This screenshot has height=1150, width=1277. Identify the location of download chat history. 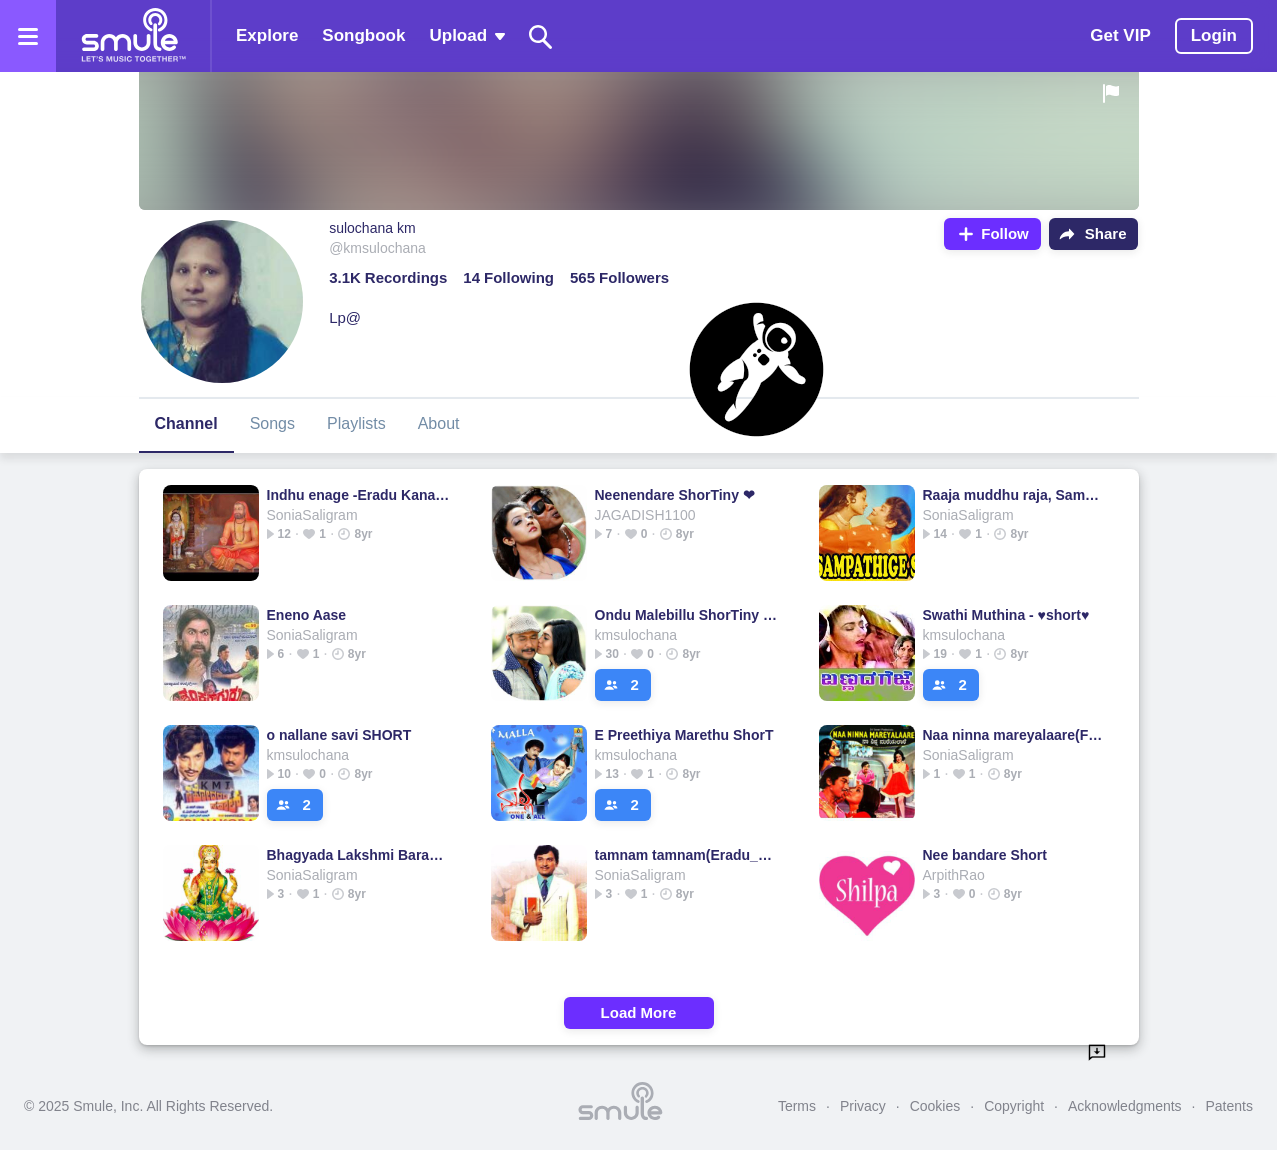
(1097, 1052).